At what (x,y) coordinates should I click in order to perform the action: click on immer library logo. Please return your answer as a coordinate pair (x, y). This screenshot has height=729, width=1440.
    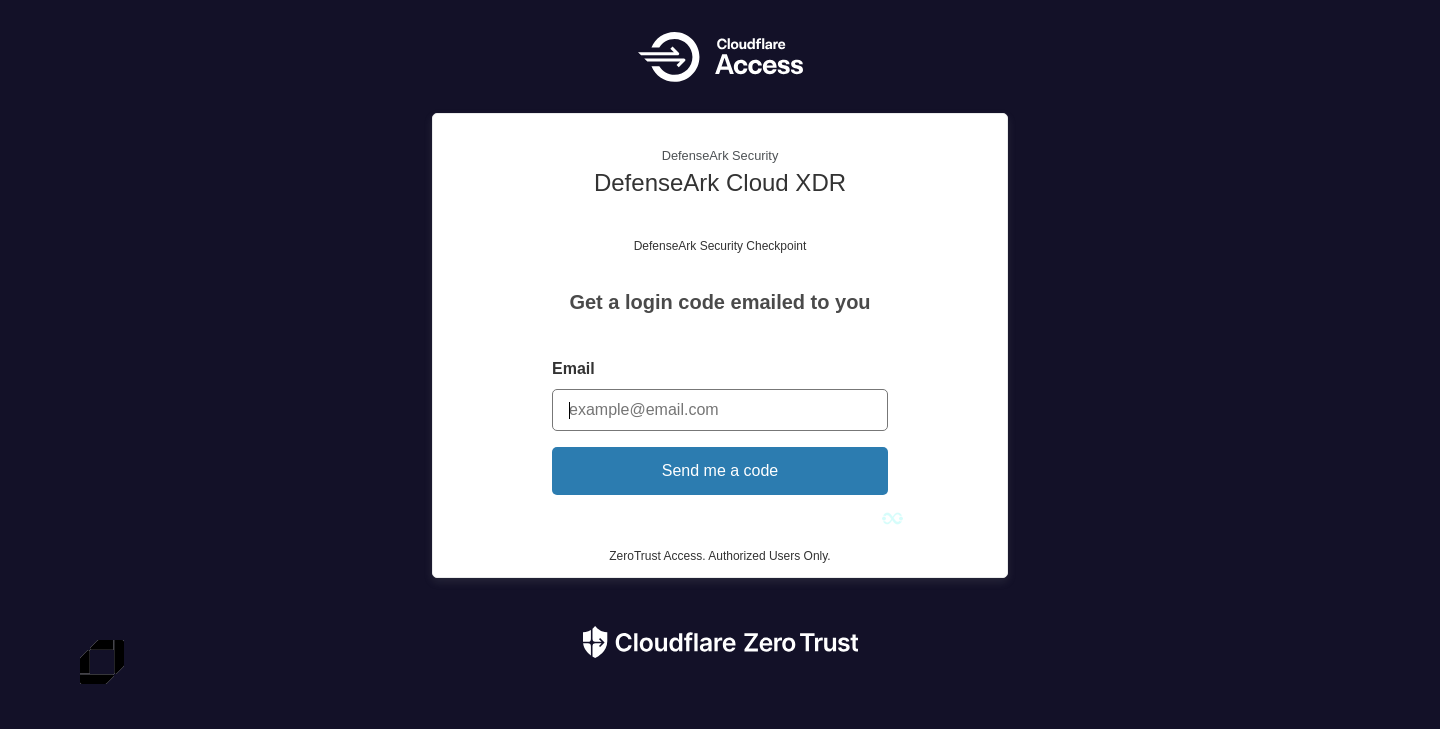
    Looking at the image, I should click on (892, 518).